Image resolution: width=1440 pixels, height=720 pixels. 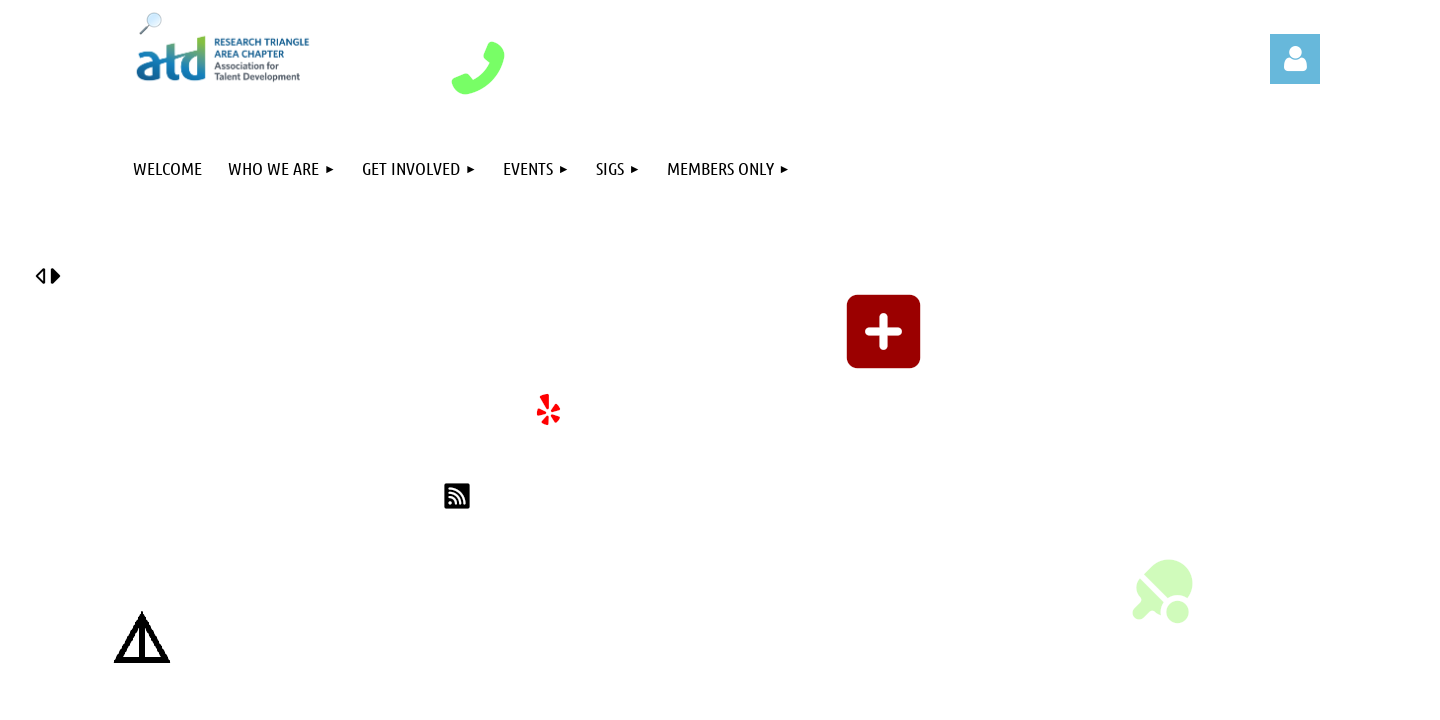 What do you see at coordinates (883, 331) in the screenshot?
I see `add a new item` at bounding box center [883, 331].